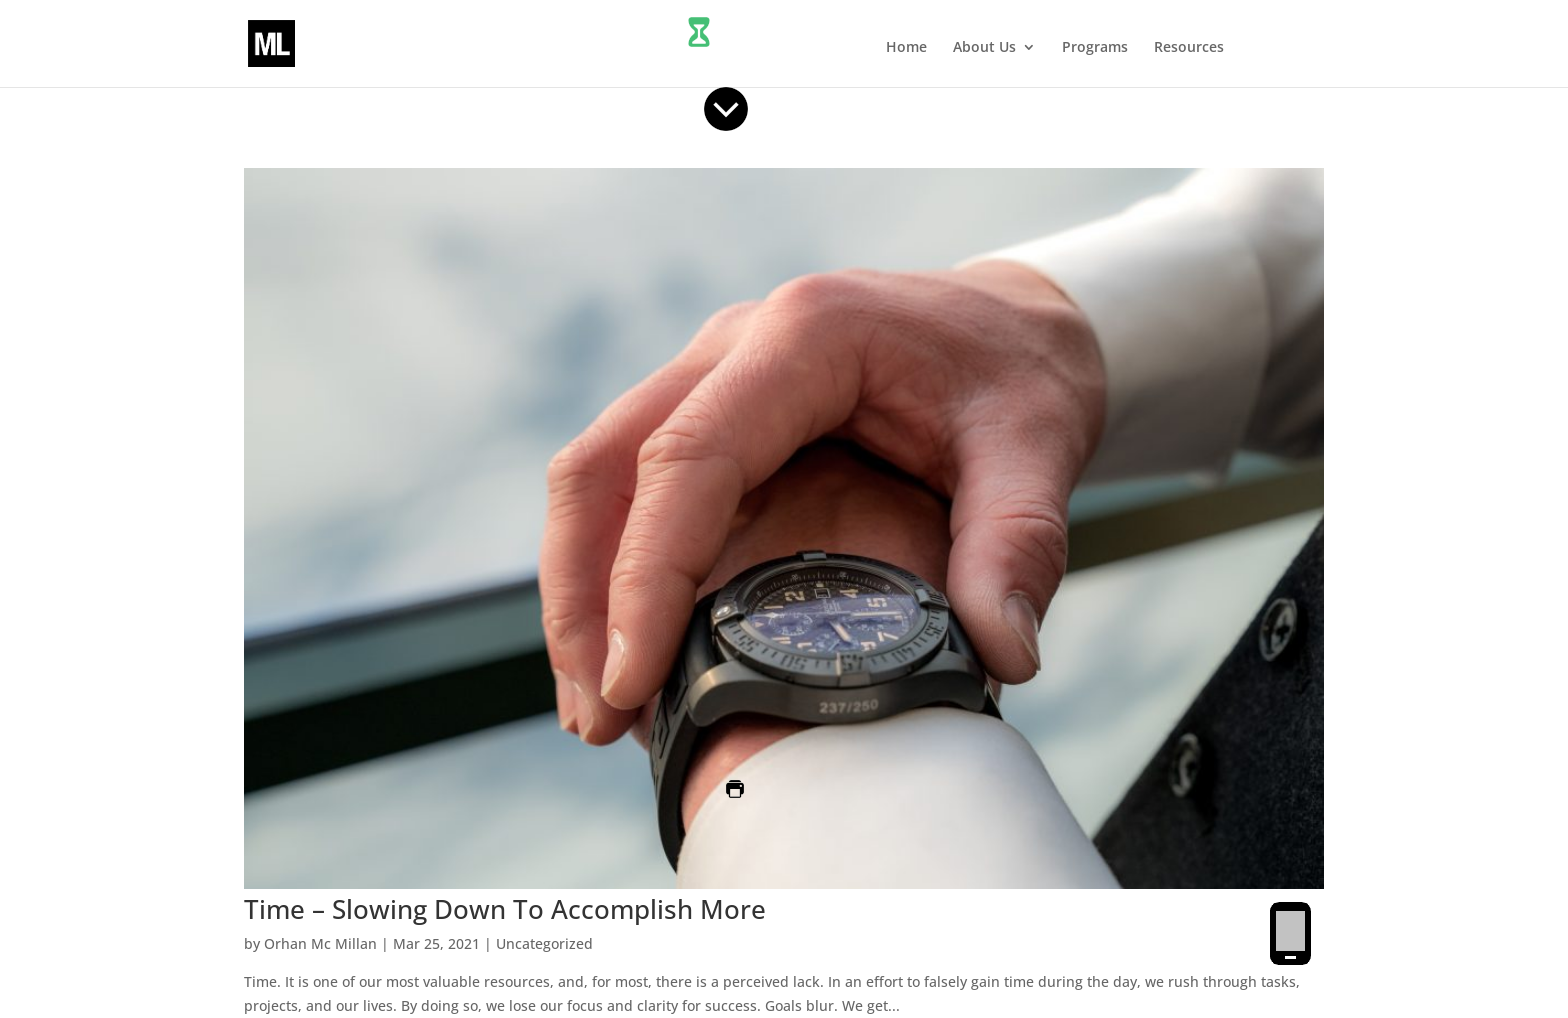 The image size is (1568, 1018). What do you see at coordinates (699, 32) in the screenshot?
I see `indicates loading or processing in progress` at bounding box center [699, 32].